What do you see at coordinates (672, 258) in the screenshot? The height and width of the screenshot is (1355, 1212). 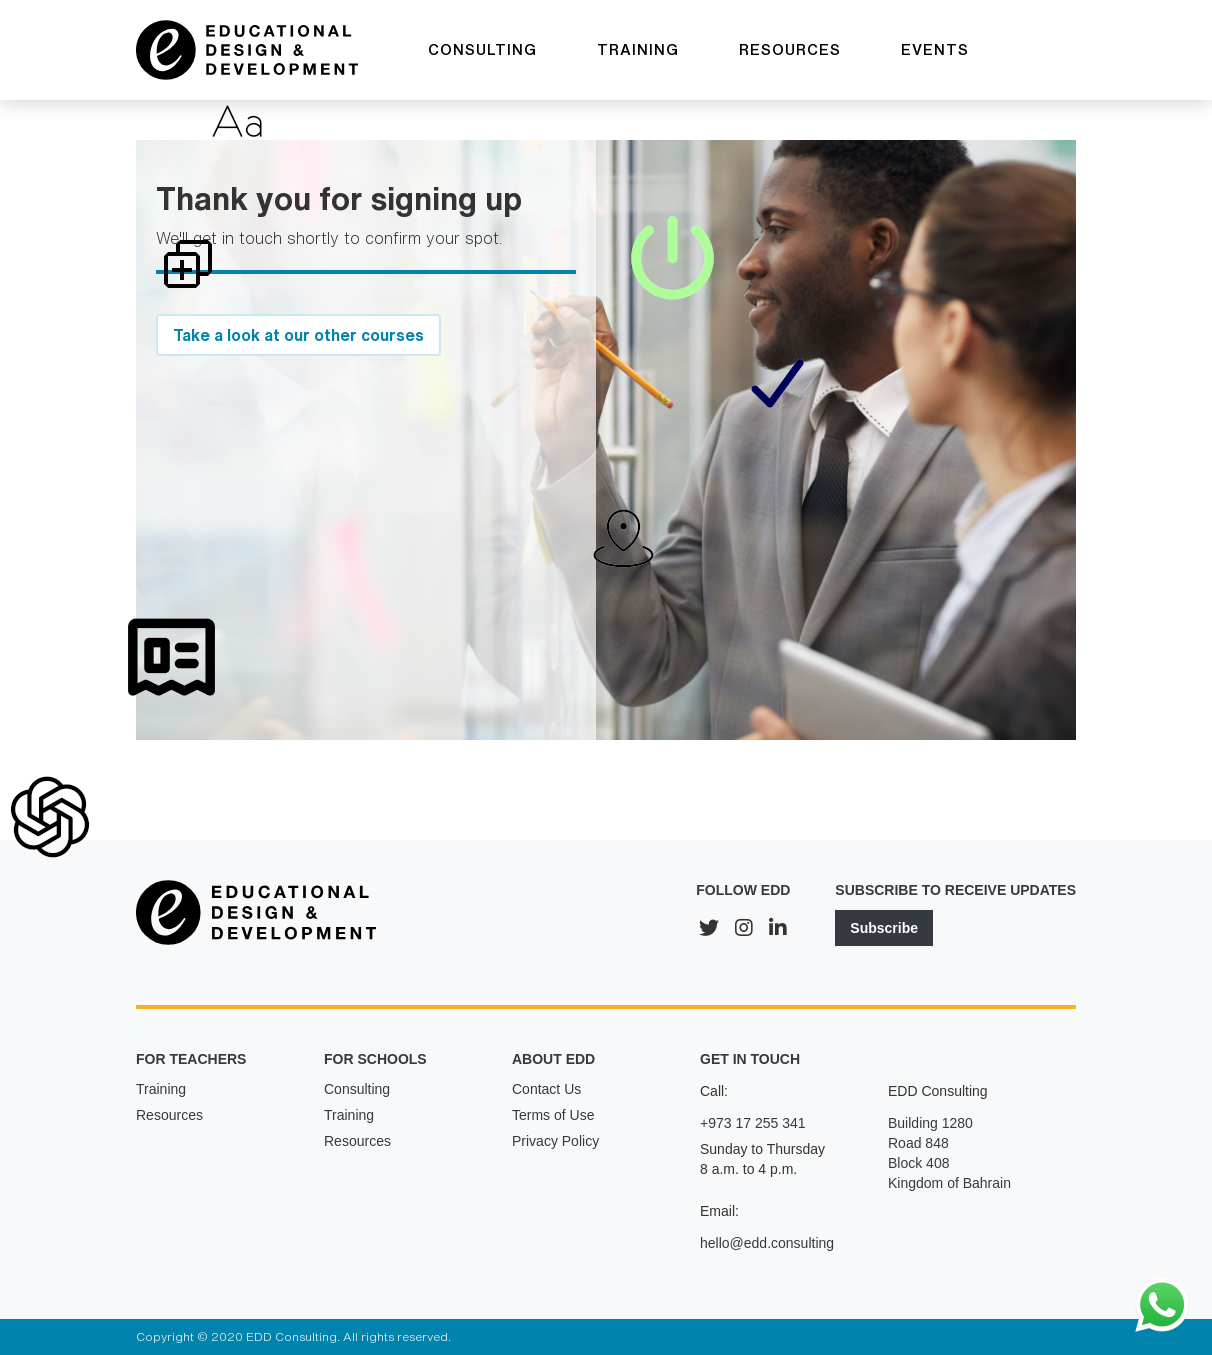 I see `turn device on or off` at bounding box center [672, 258].